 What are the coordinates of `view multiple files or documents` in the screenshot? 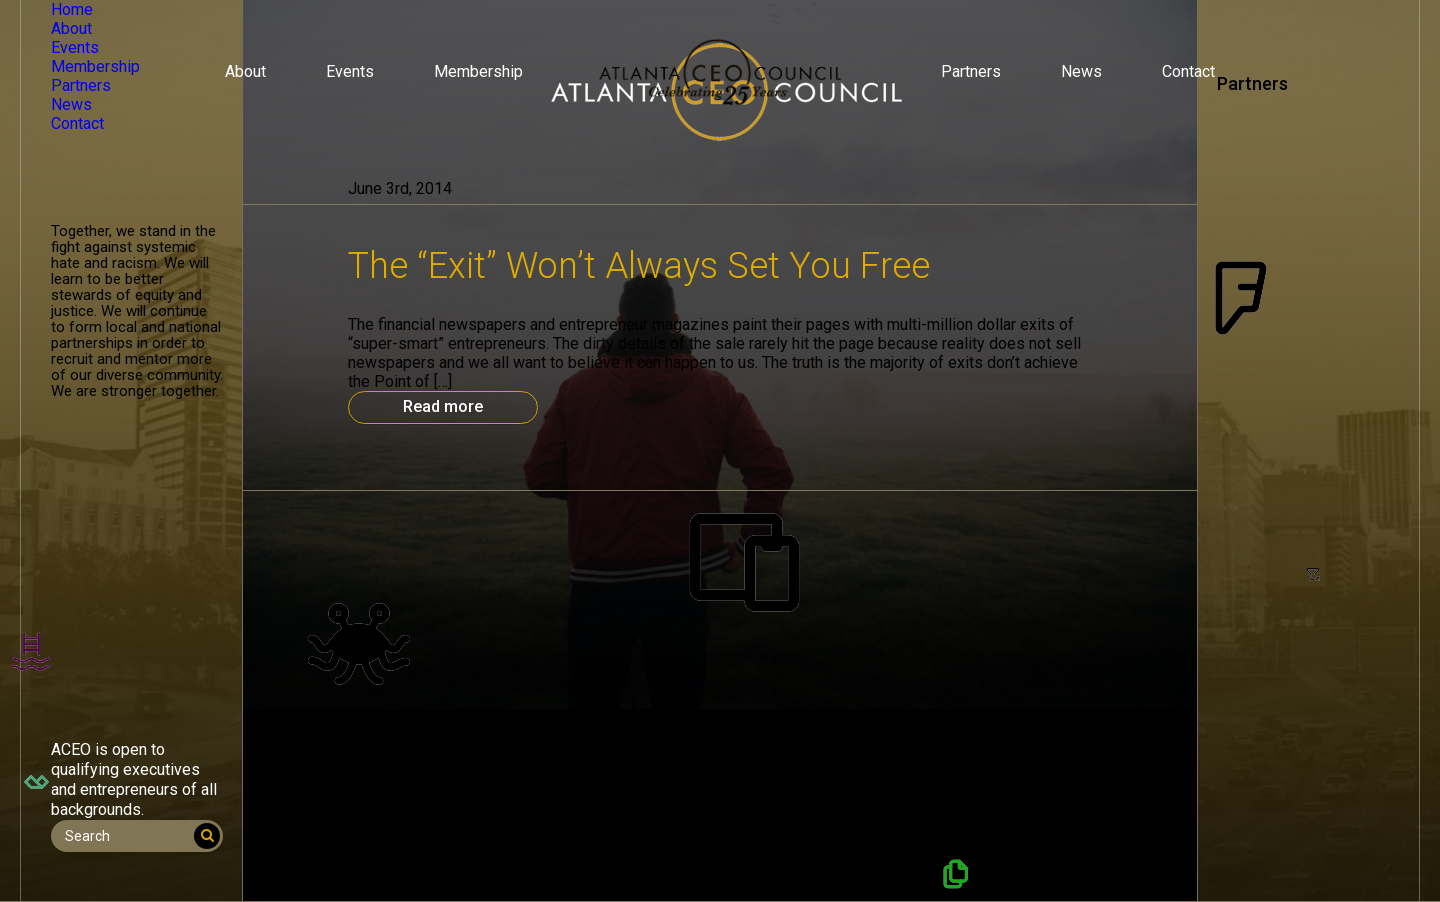 It's located at (955, 874).